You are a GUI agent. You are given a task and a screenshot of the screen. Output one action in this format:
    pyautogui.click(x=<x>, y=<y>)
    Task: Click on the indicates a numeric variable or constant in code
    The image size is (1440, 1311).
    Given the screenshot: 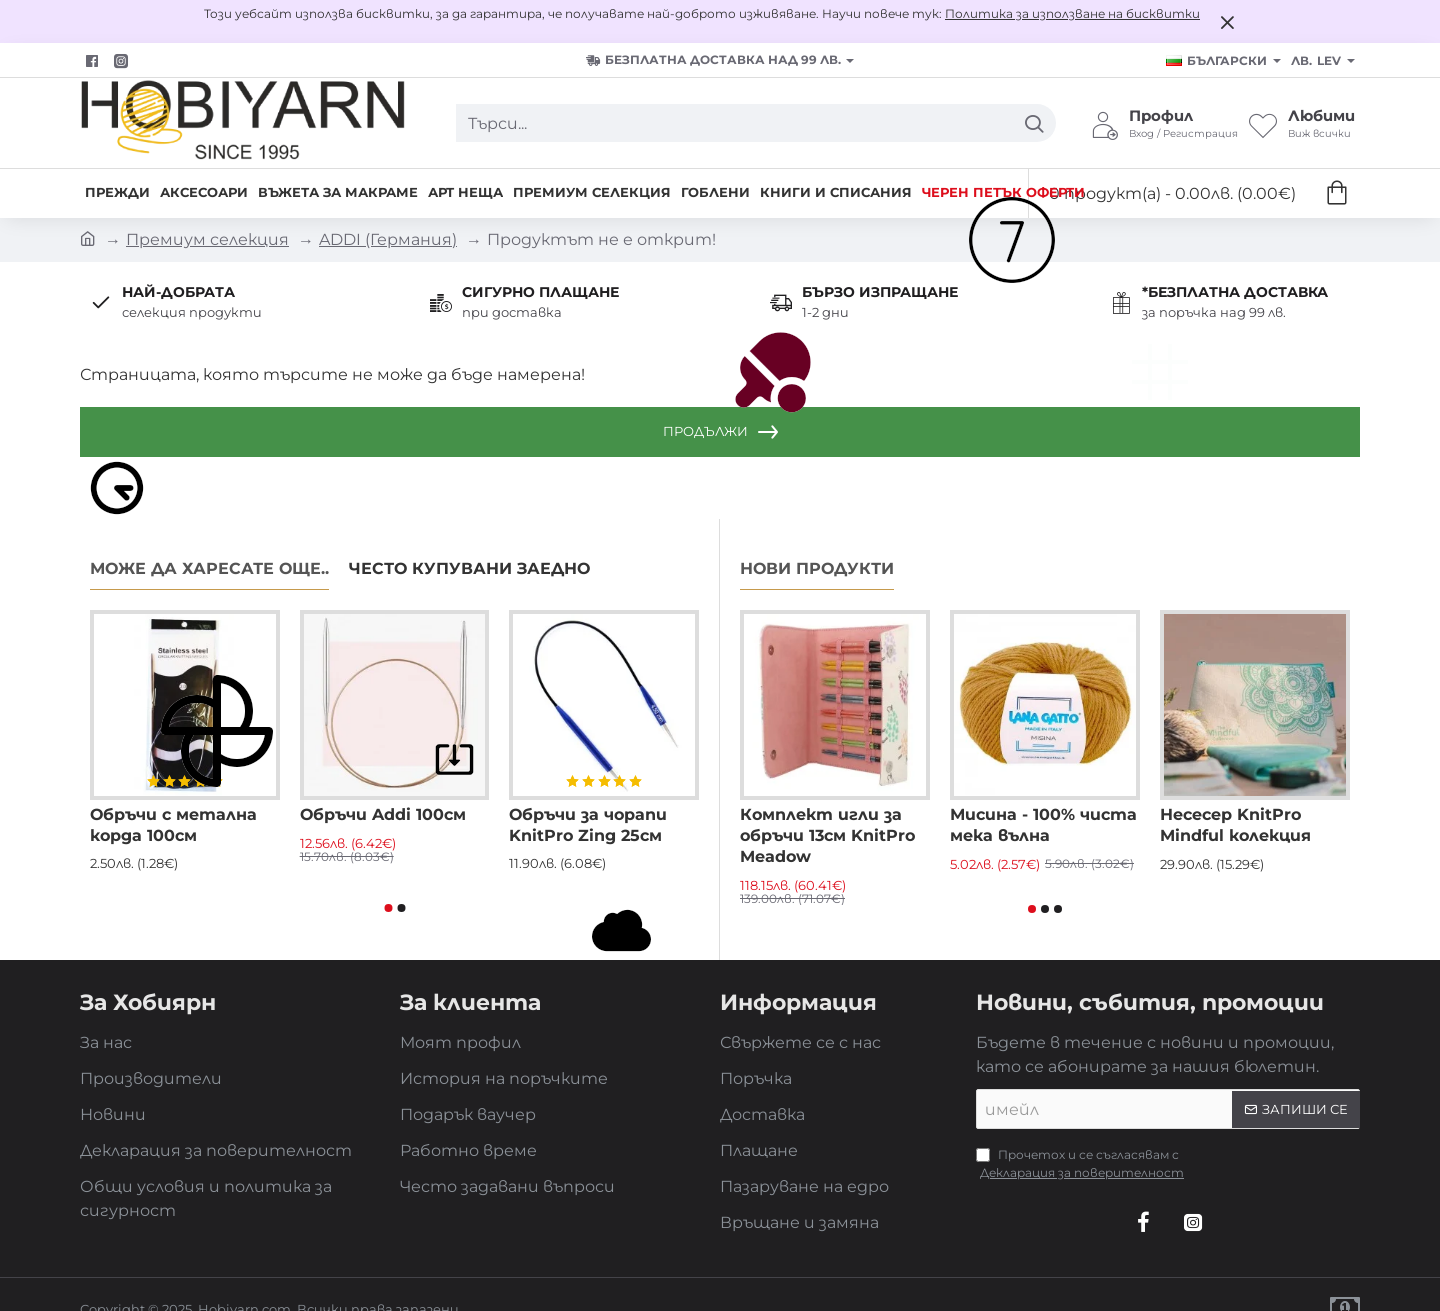 What is the action you would take?
    pyautogui.click(x=1160, y=372)
    